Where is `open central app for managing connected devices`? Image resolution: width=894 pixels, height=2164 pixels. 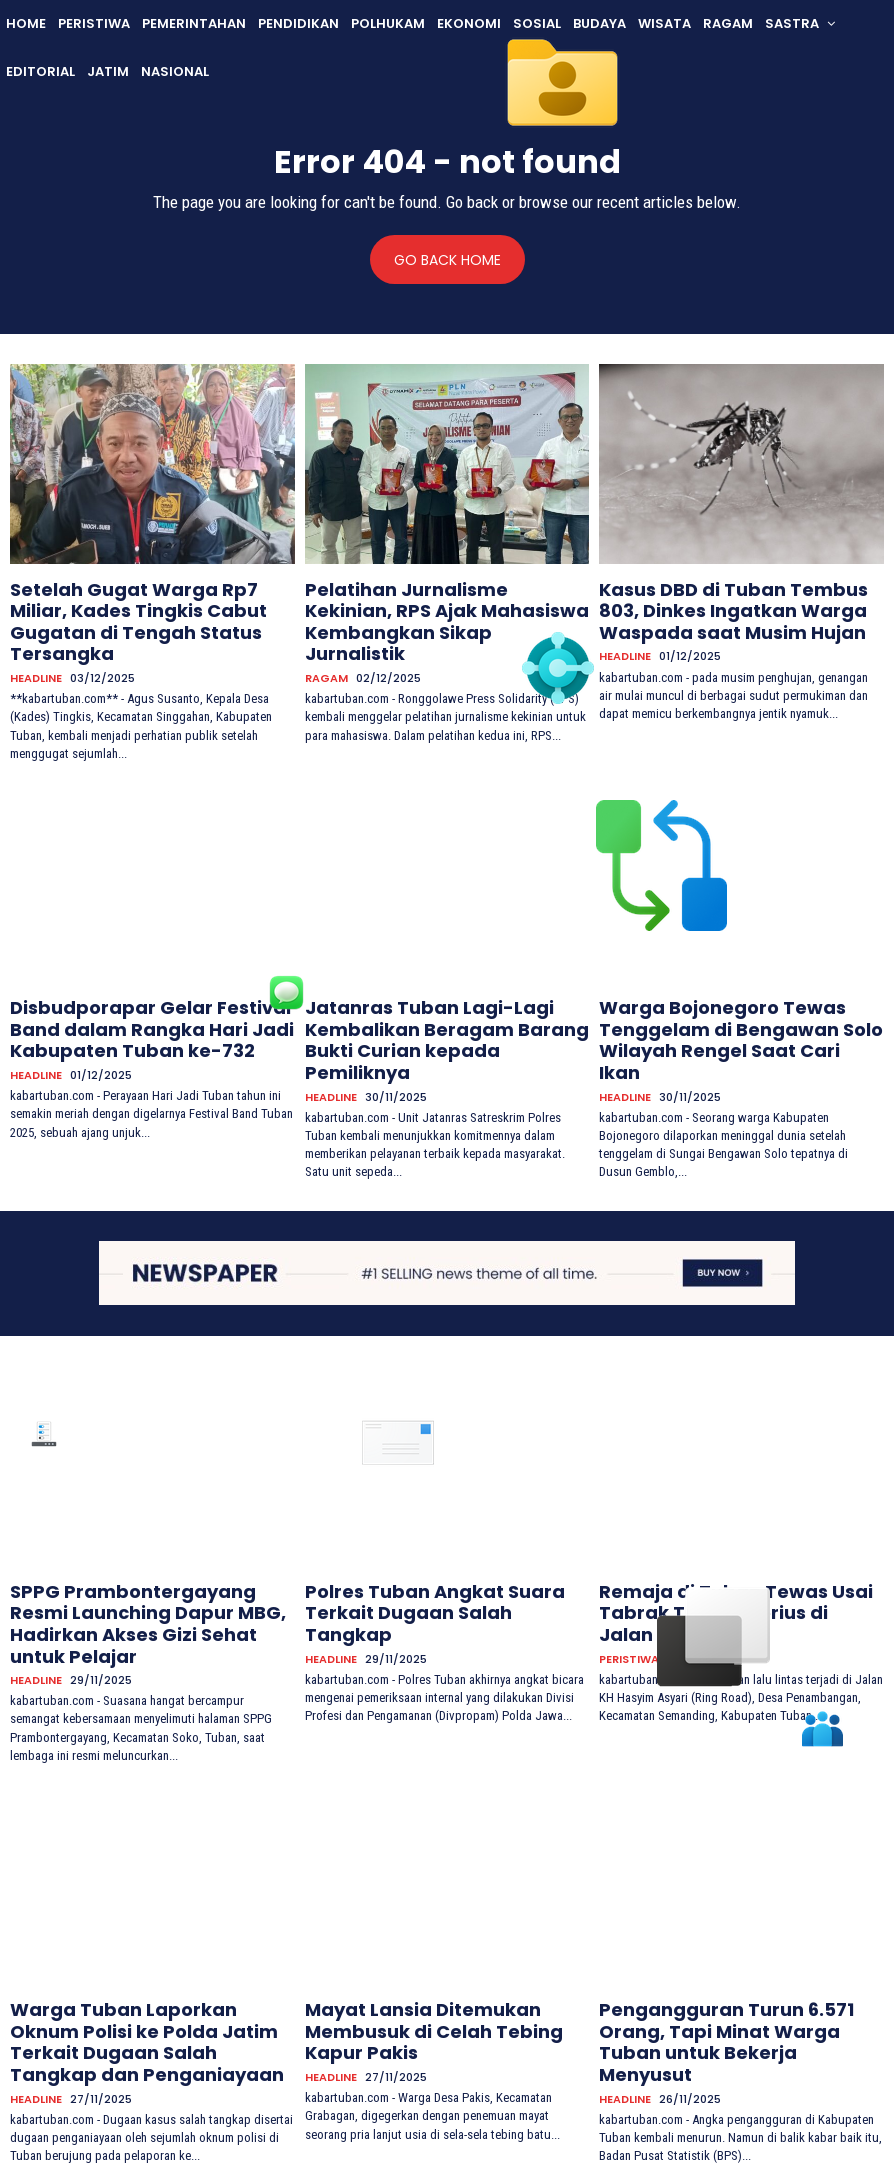 open central app for managing connected devices is located at coordinates (558, 668).